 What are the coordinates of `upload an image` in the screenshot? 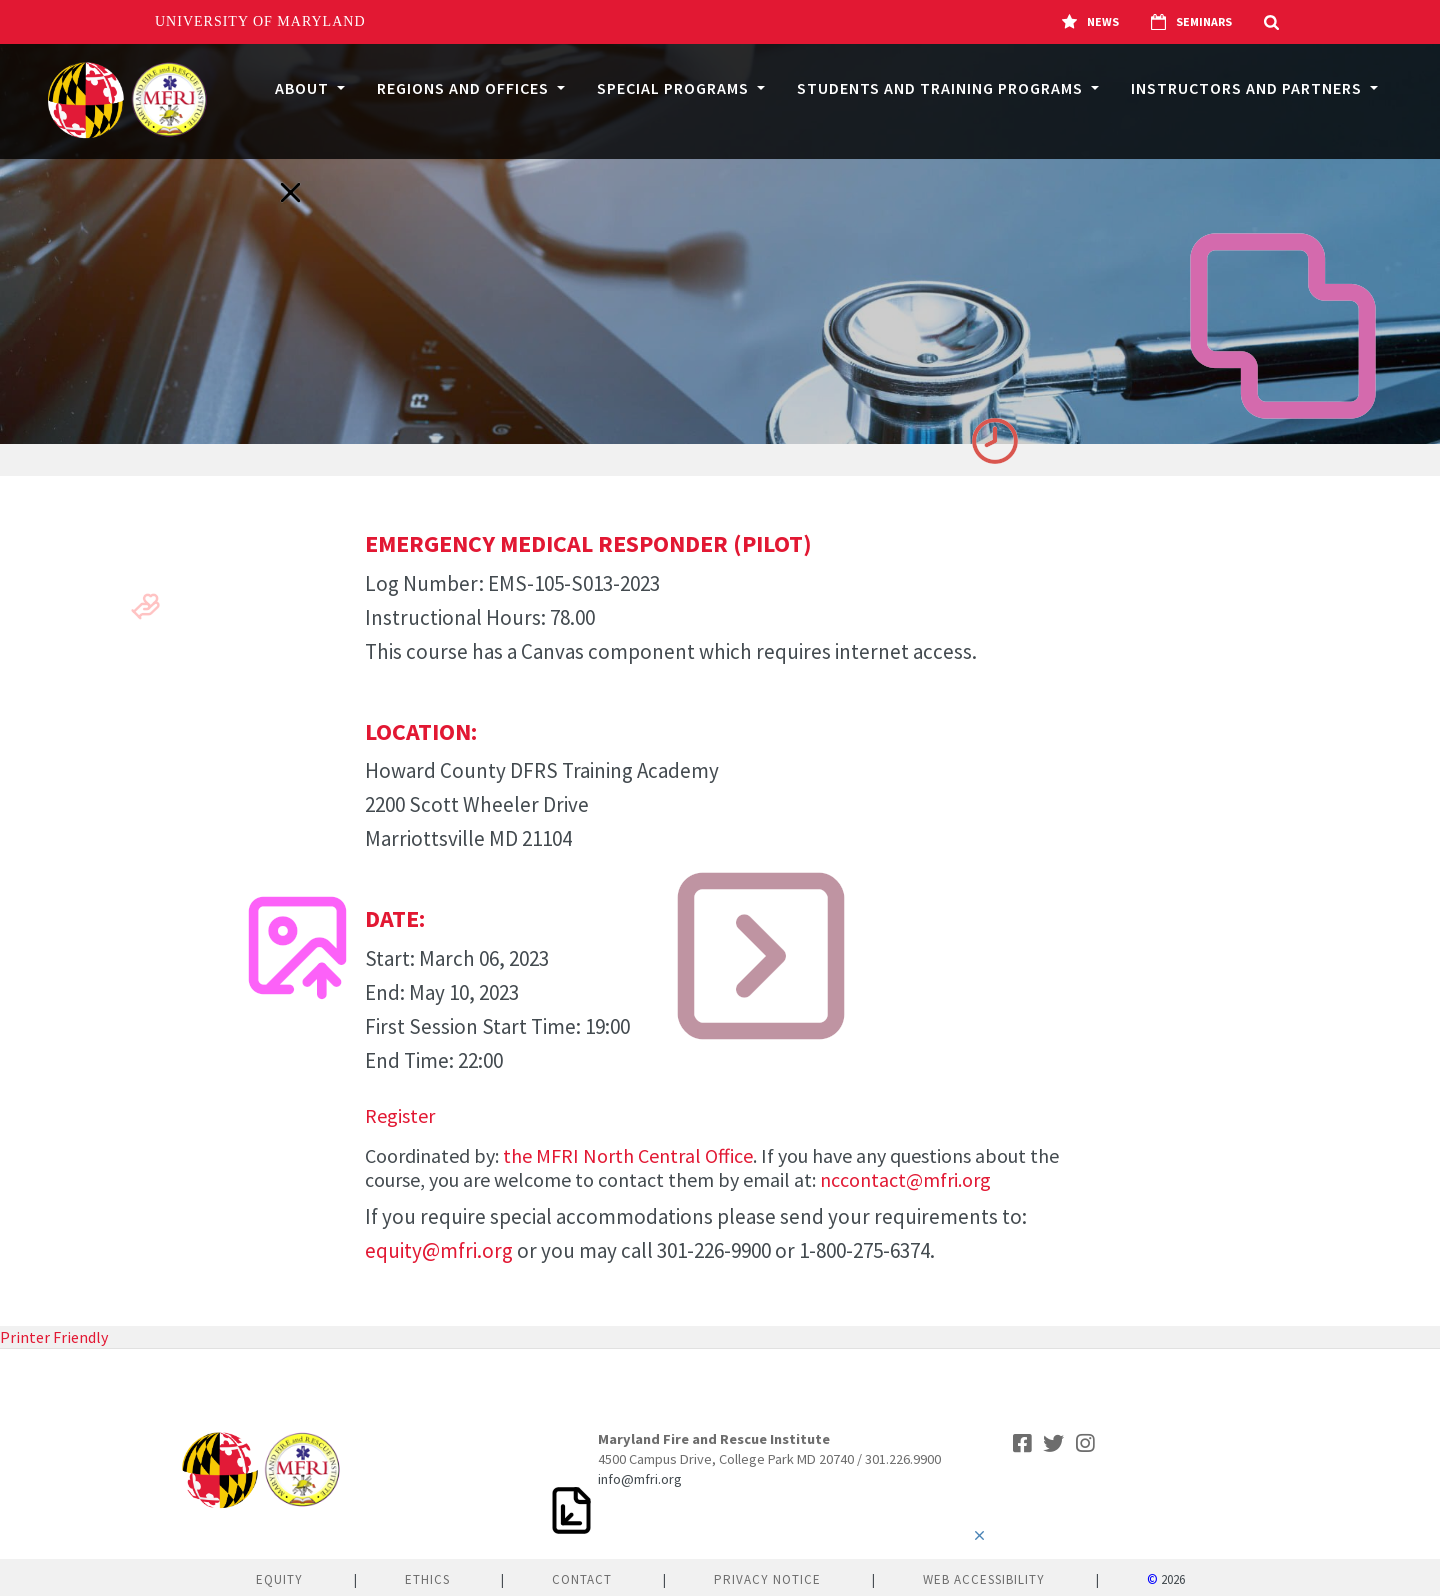 It's located at (297, 945).